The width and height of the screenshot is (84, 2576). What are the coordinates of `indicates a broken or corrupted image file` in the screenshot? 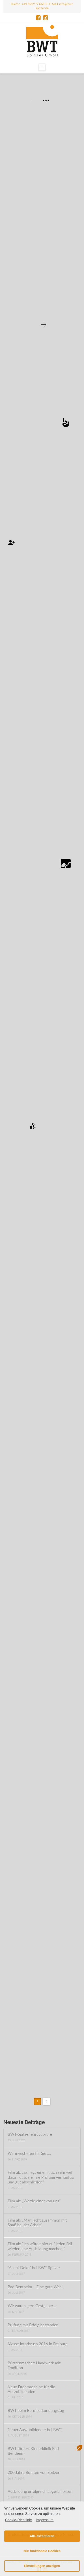 It's located at (66, 863).